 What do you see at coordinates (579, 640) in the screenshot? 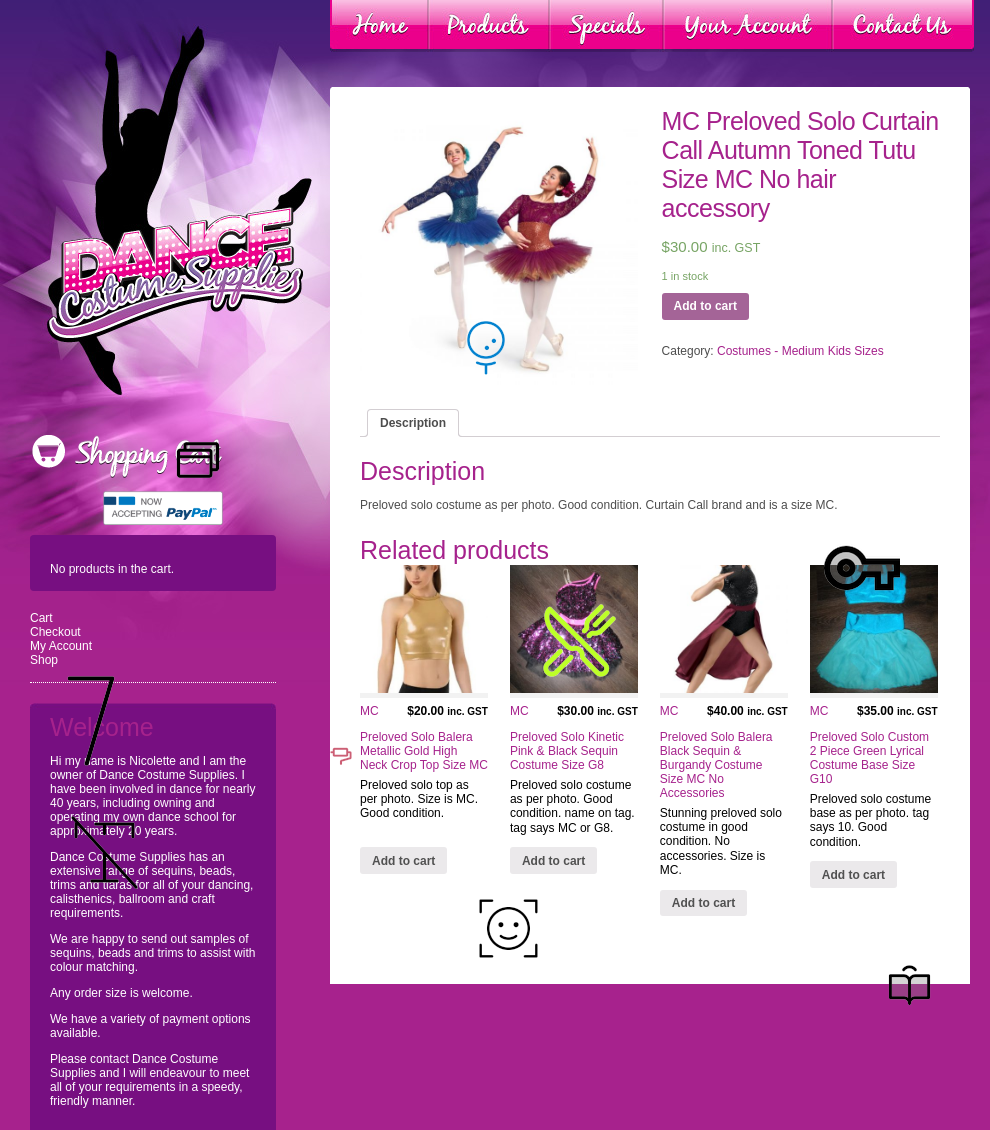
I see `find nearby restaurants` at bounding box center [579, 640].